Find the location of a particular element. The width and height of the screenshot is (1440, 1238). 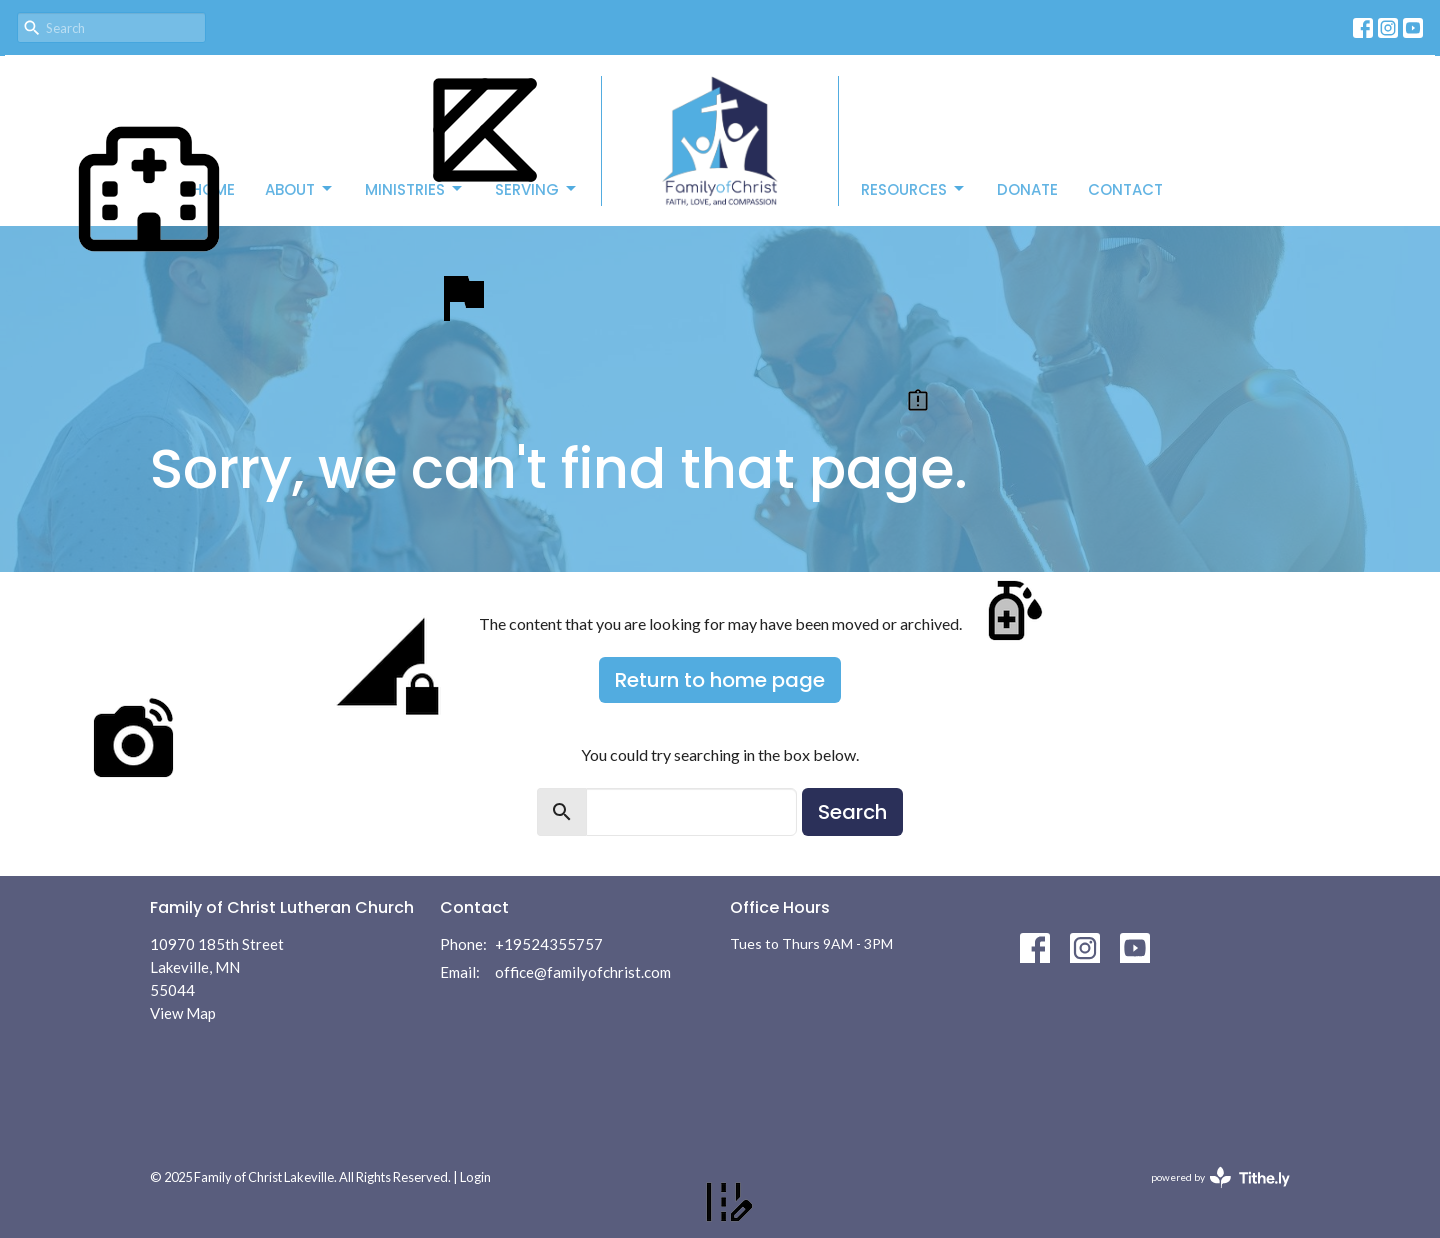

connect to a wireless or remote camera is located at coordinates (133, 737).